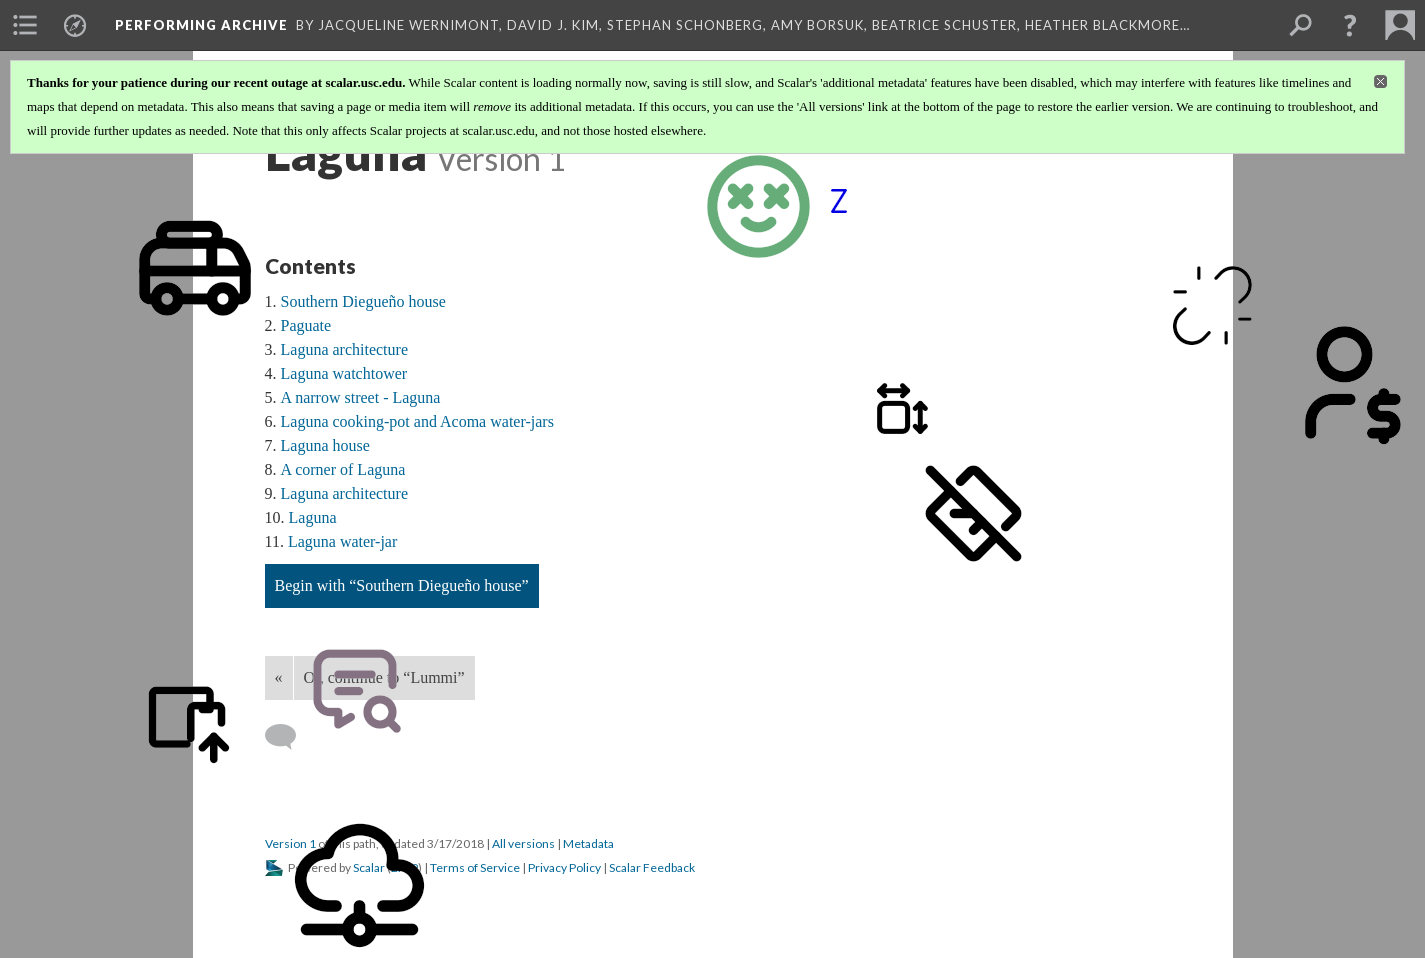  What do you see at coordinates (187, 721) in the screenshot?
I see `upload content to connected devices` at bounding box center [187, 721].